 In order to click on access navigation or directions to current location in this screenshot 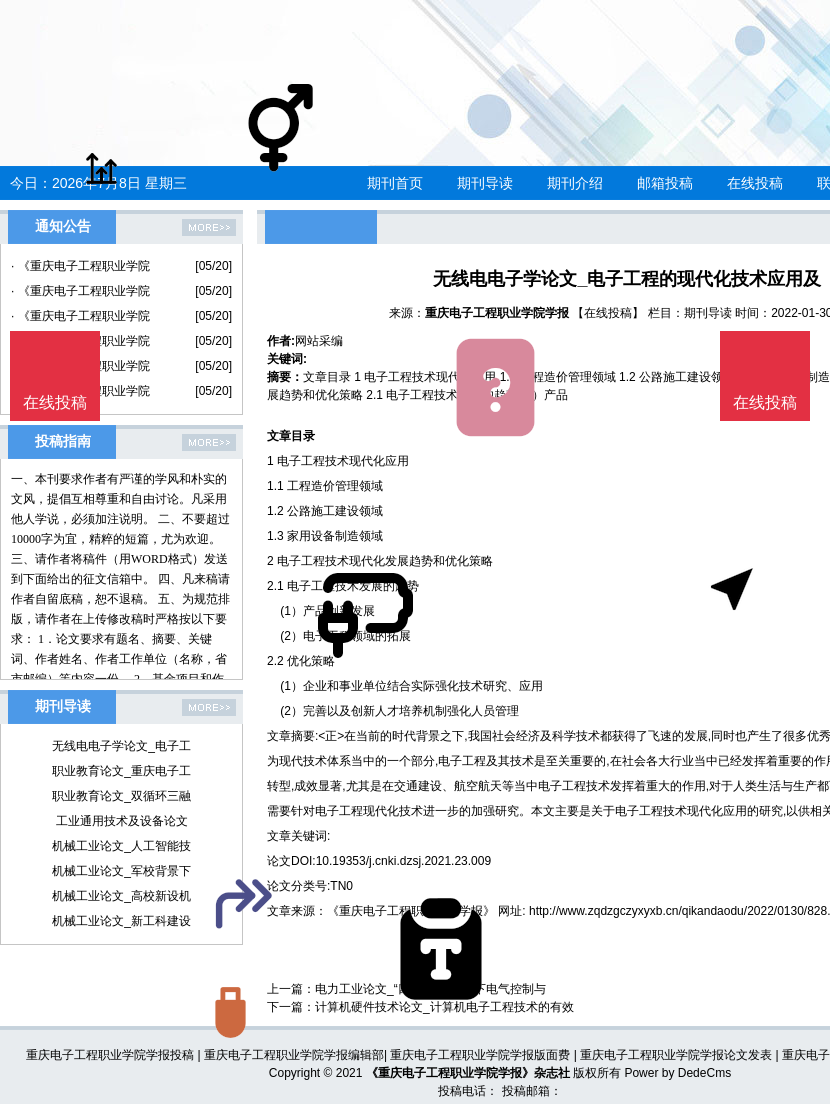, I will do `click(732, 589)`.